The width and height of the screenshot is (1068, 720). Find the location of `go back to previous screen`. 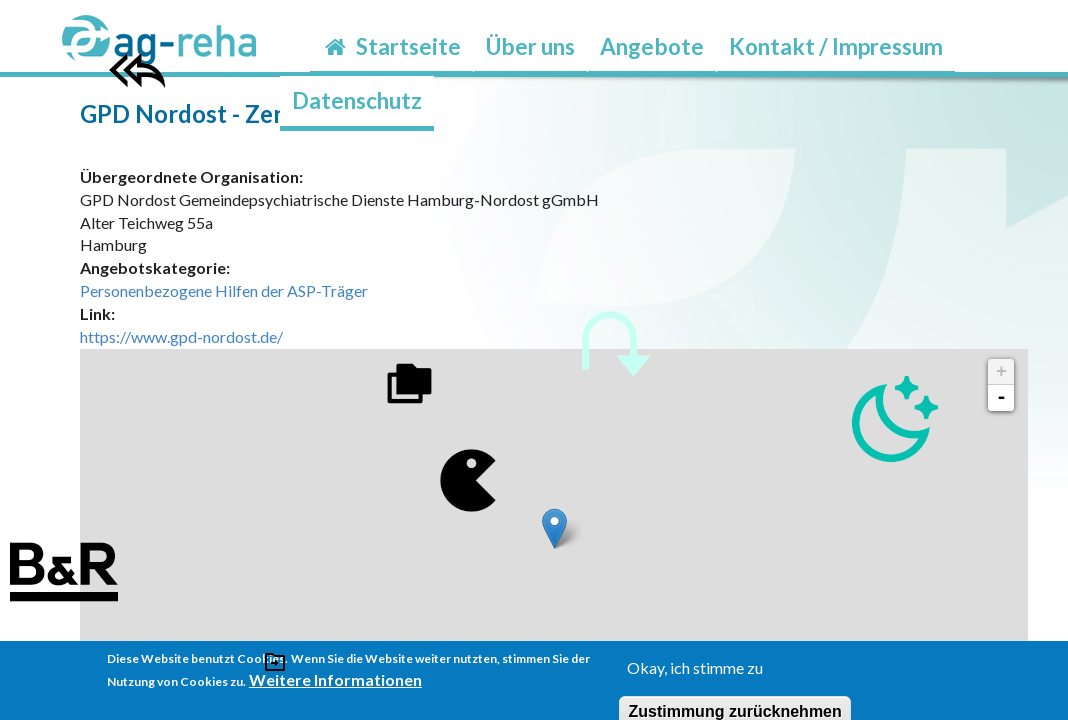

go back to previous screen is located at coordinates (613, 342).